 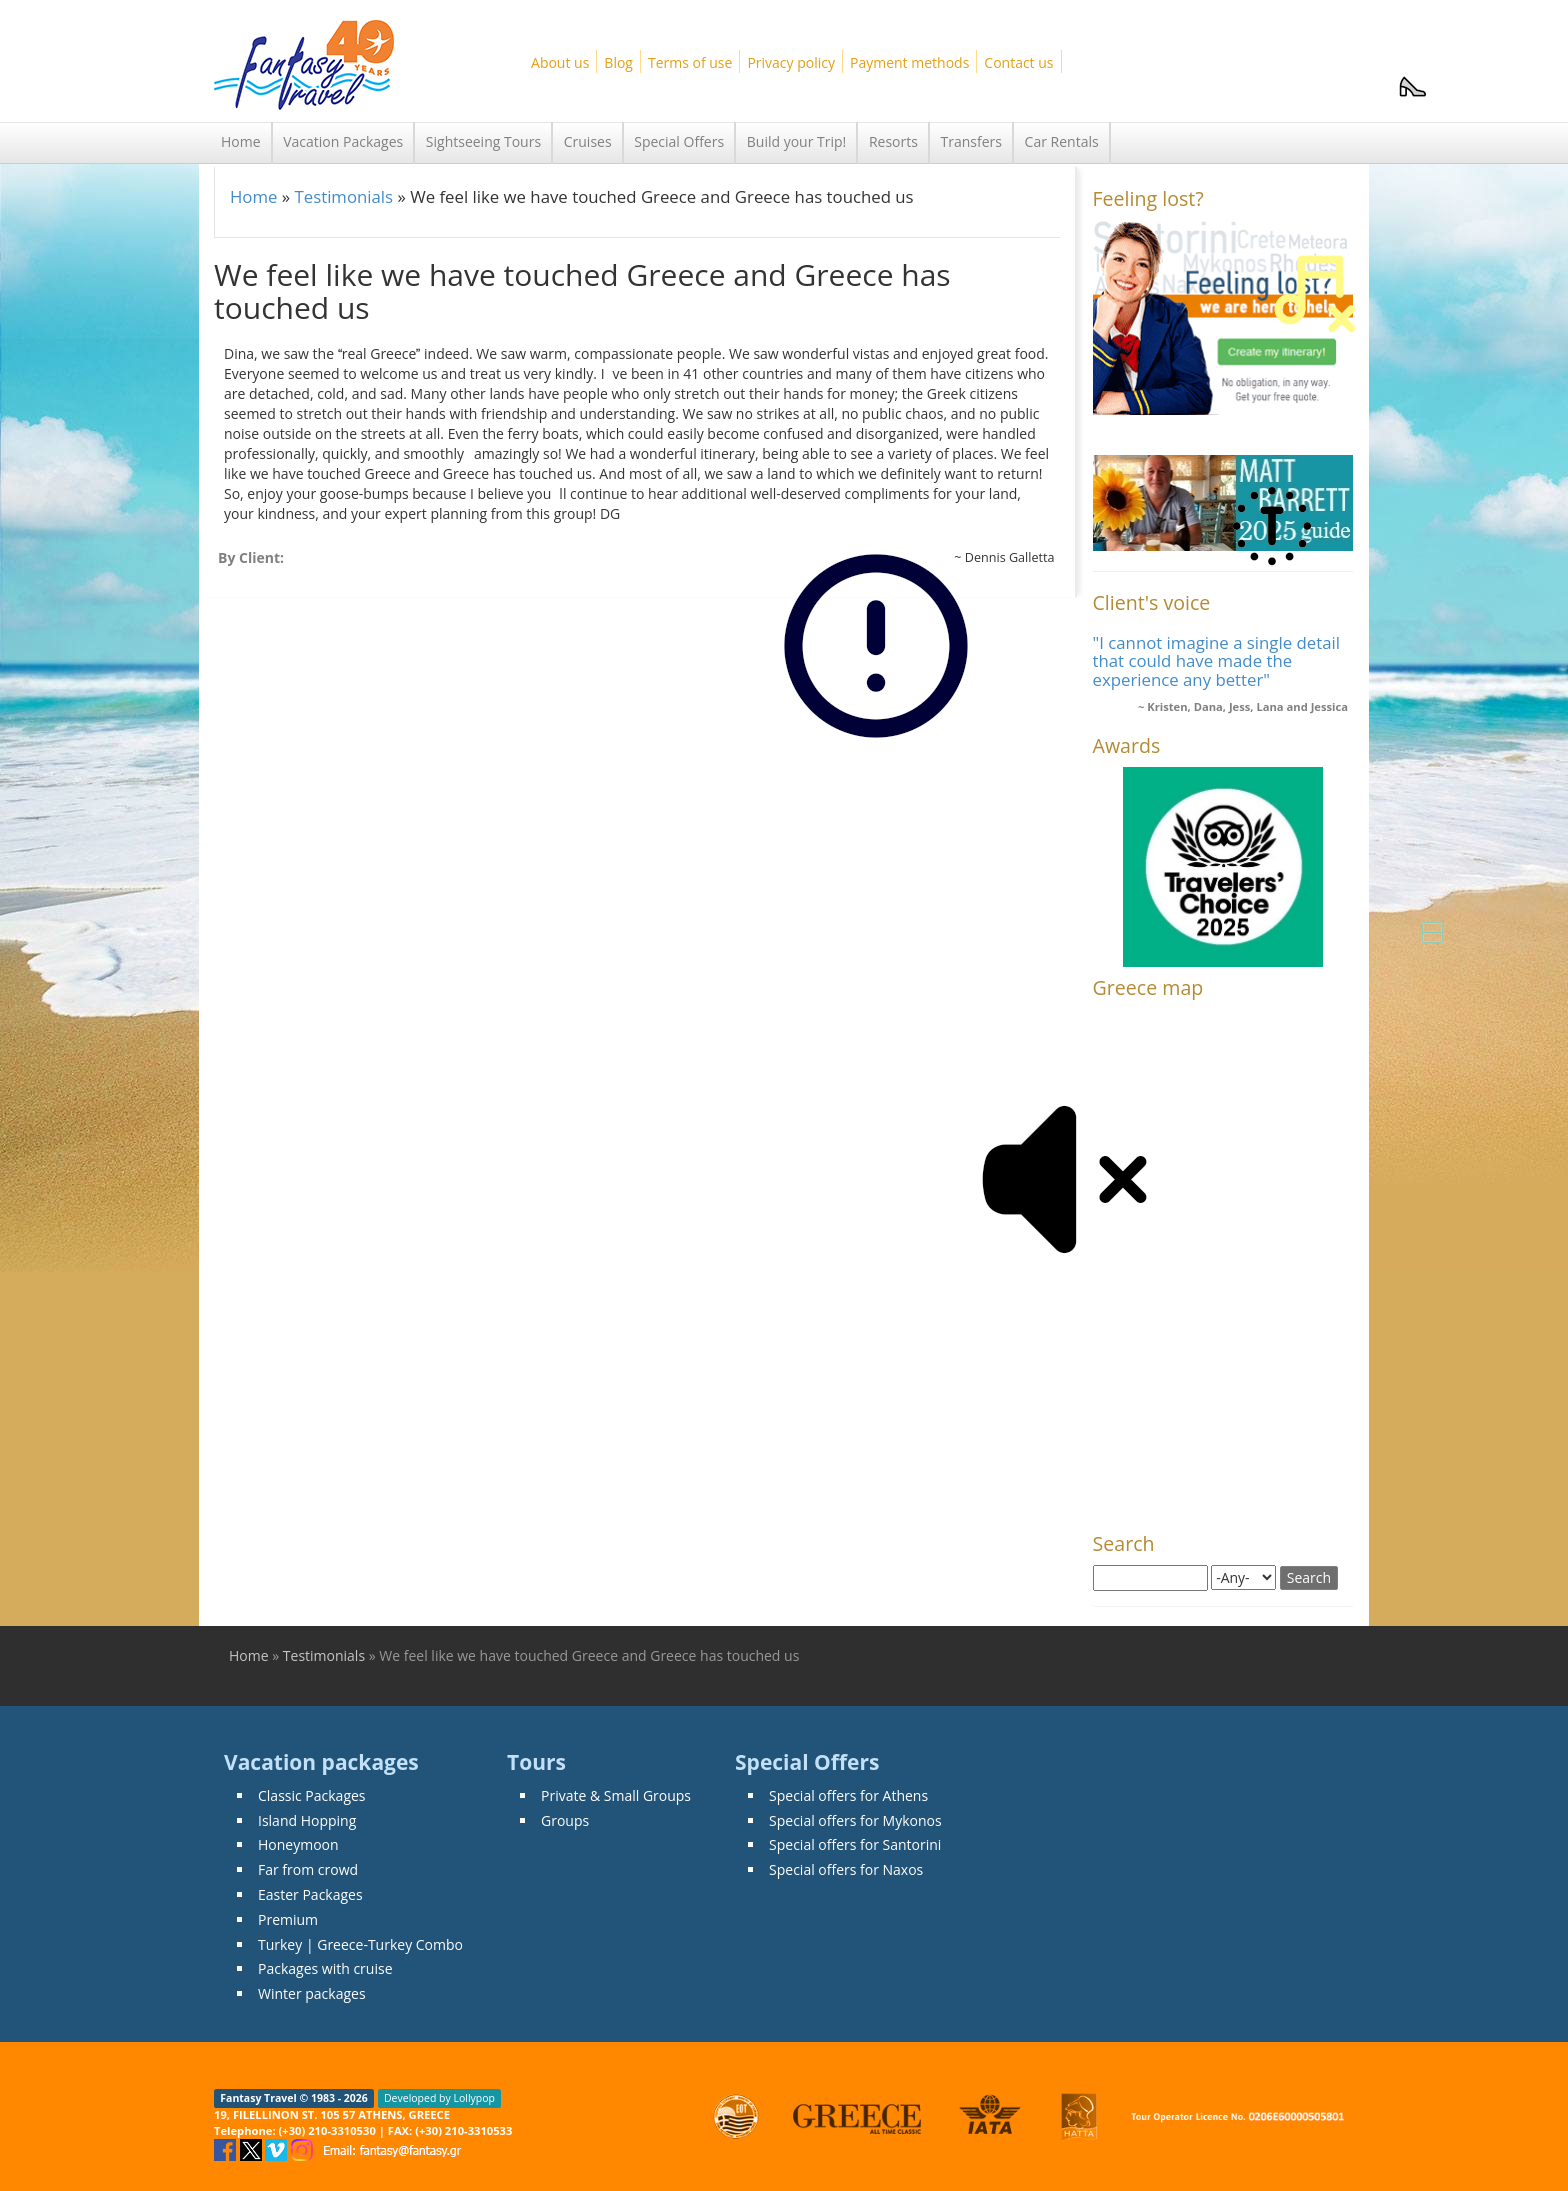 I want to click on mute audio or sound, so click(x=1064, y=1179).